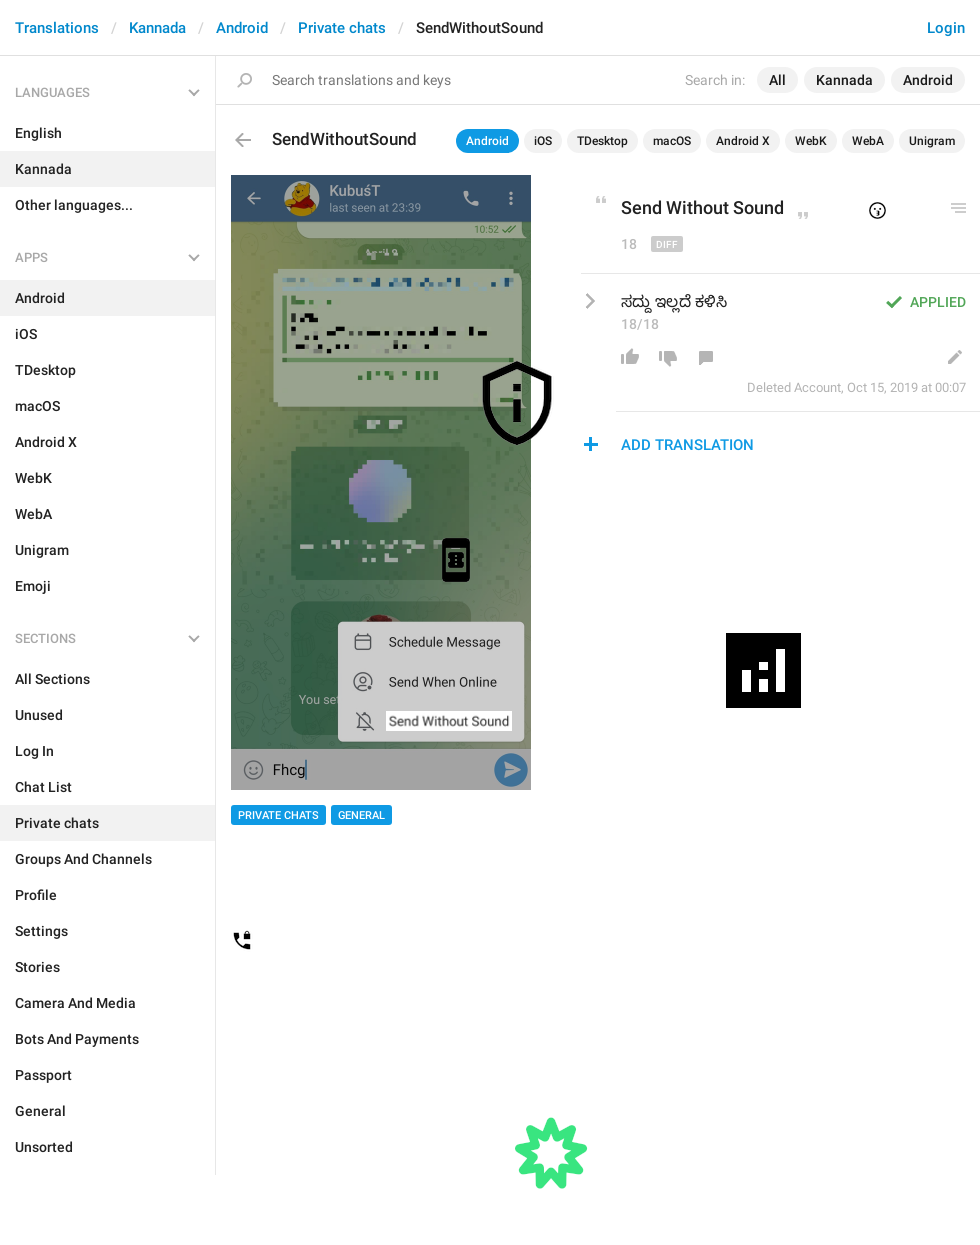  Describe the element at coordinates (242, 941) in the screenshot. I see `indicates phone is locked during a call` at that location.